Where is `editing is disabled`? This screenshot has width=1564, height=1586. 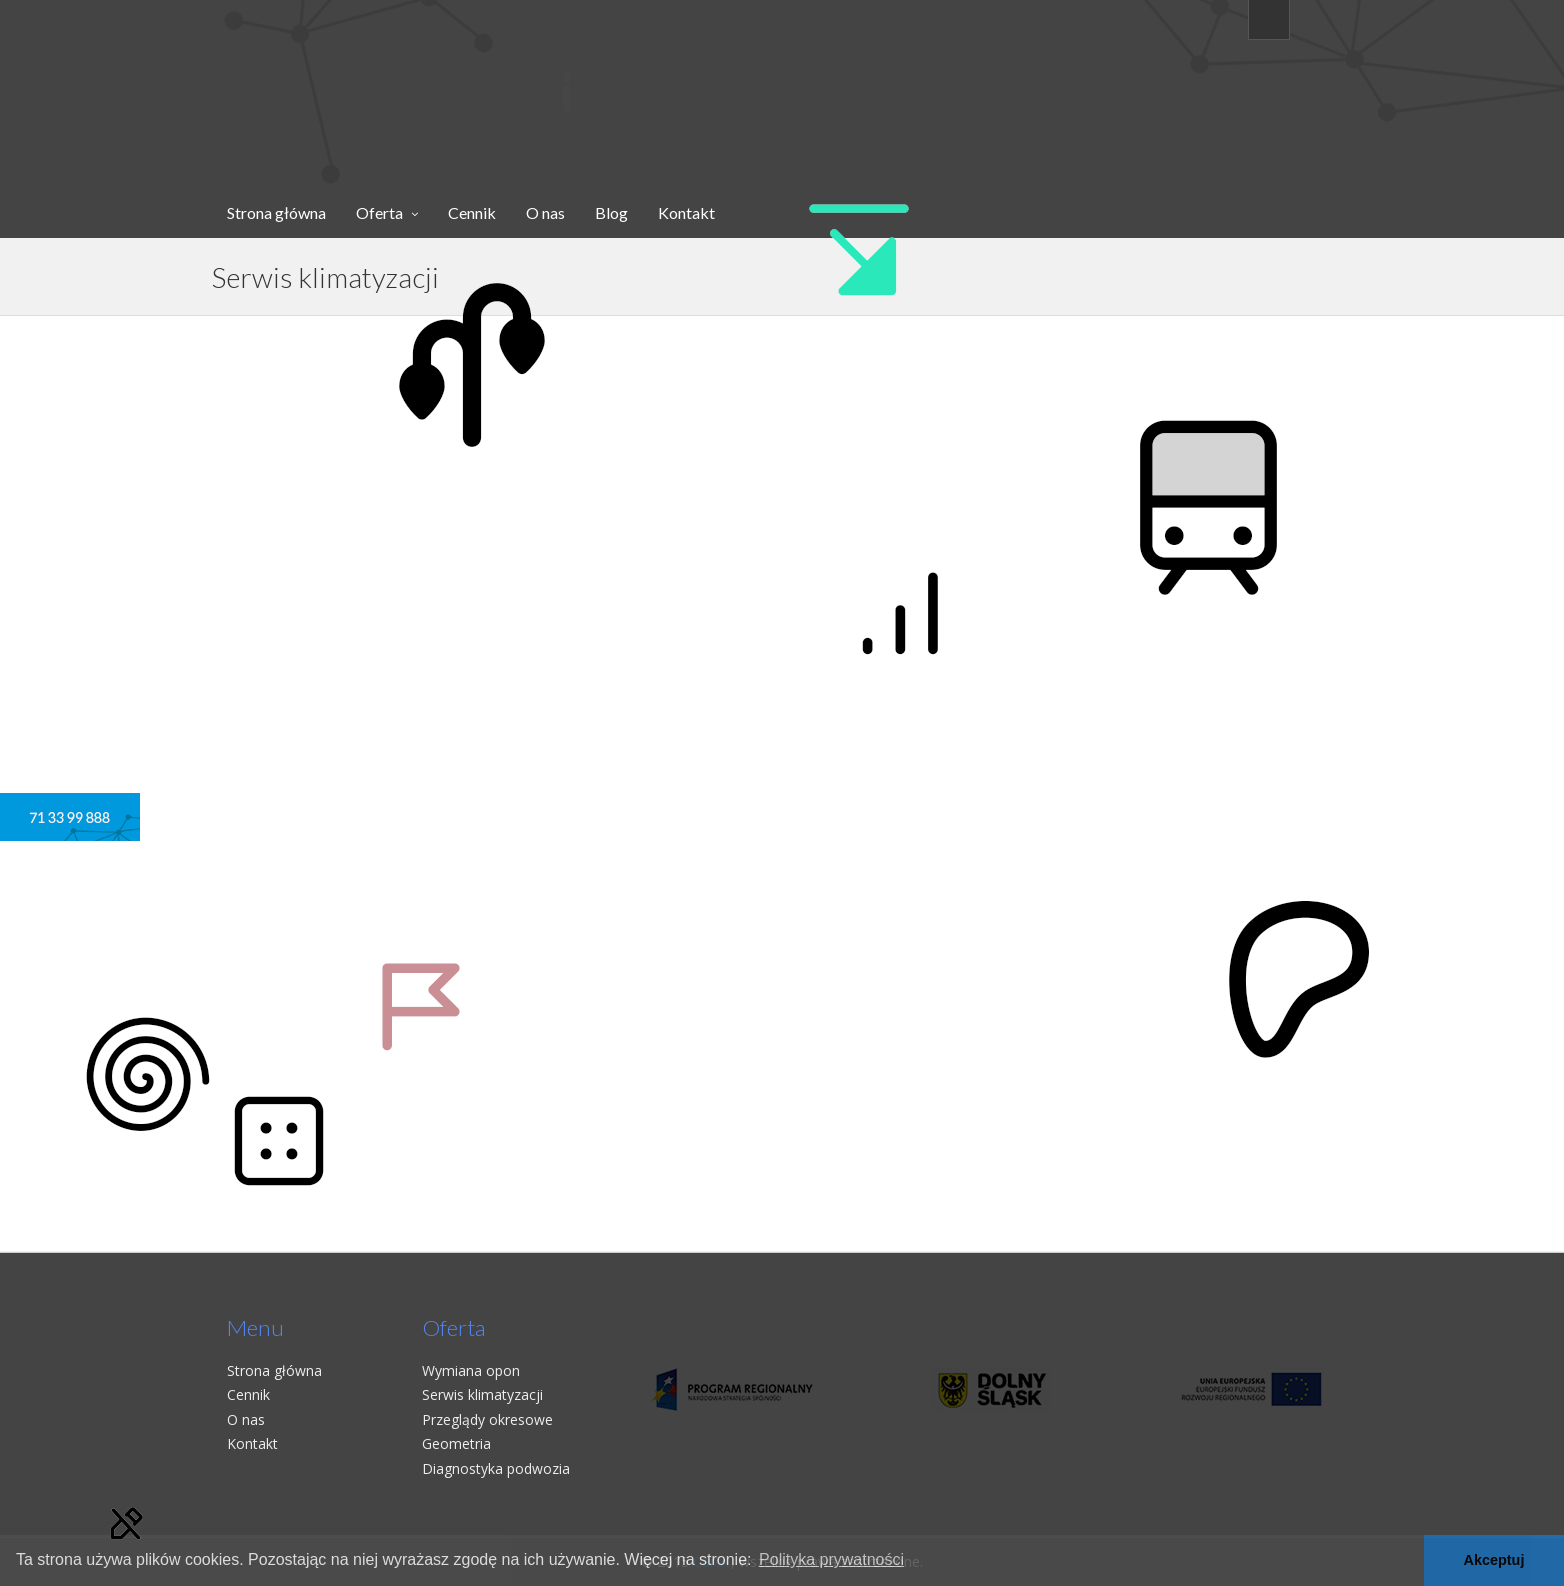
editing is disabled is located at coordinates (126, 1524).